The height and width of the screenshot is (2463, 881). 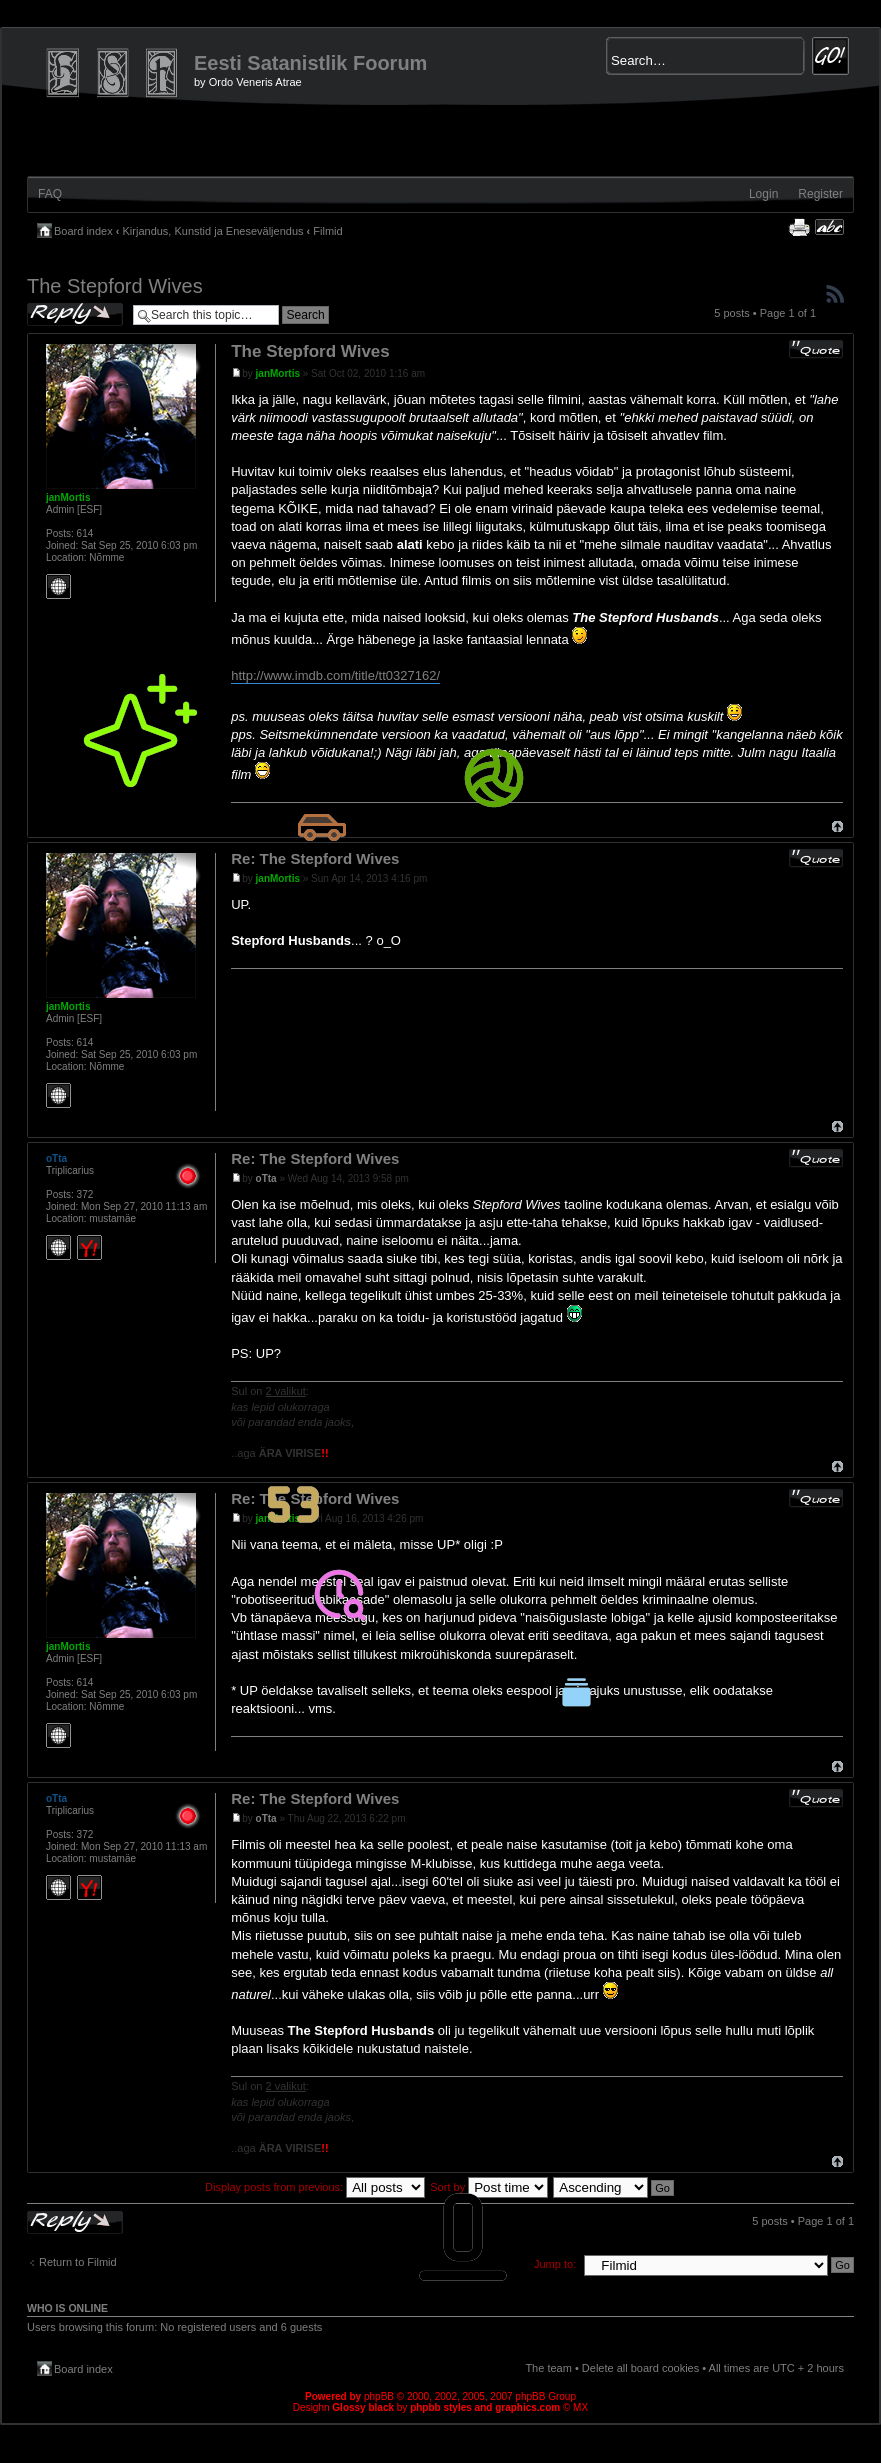 What do you see at coordinates (463, 2237) in the screenshot?
I see `align selected elements to the bottom` at bounding box center [463, 2237].